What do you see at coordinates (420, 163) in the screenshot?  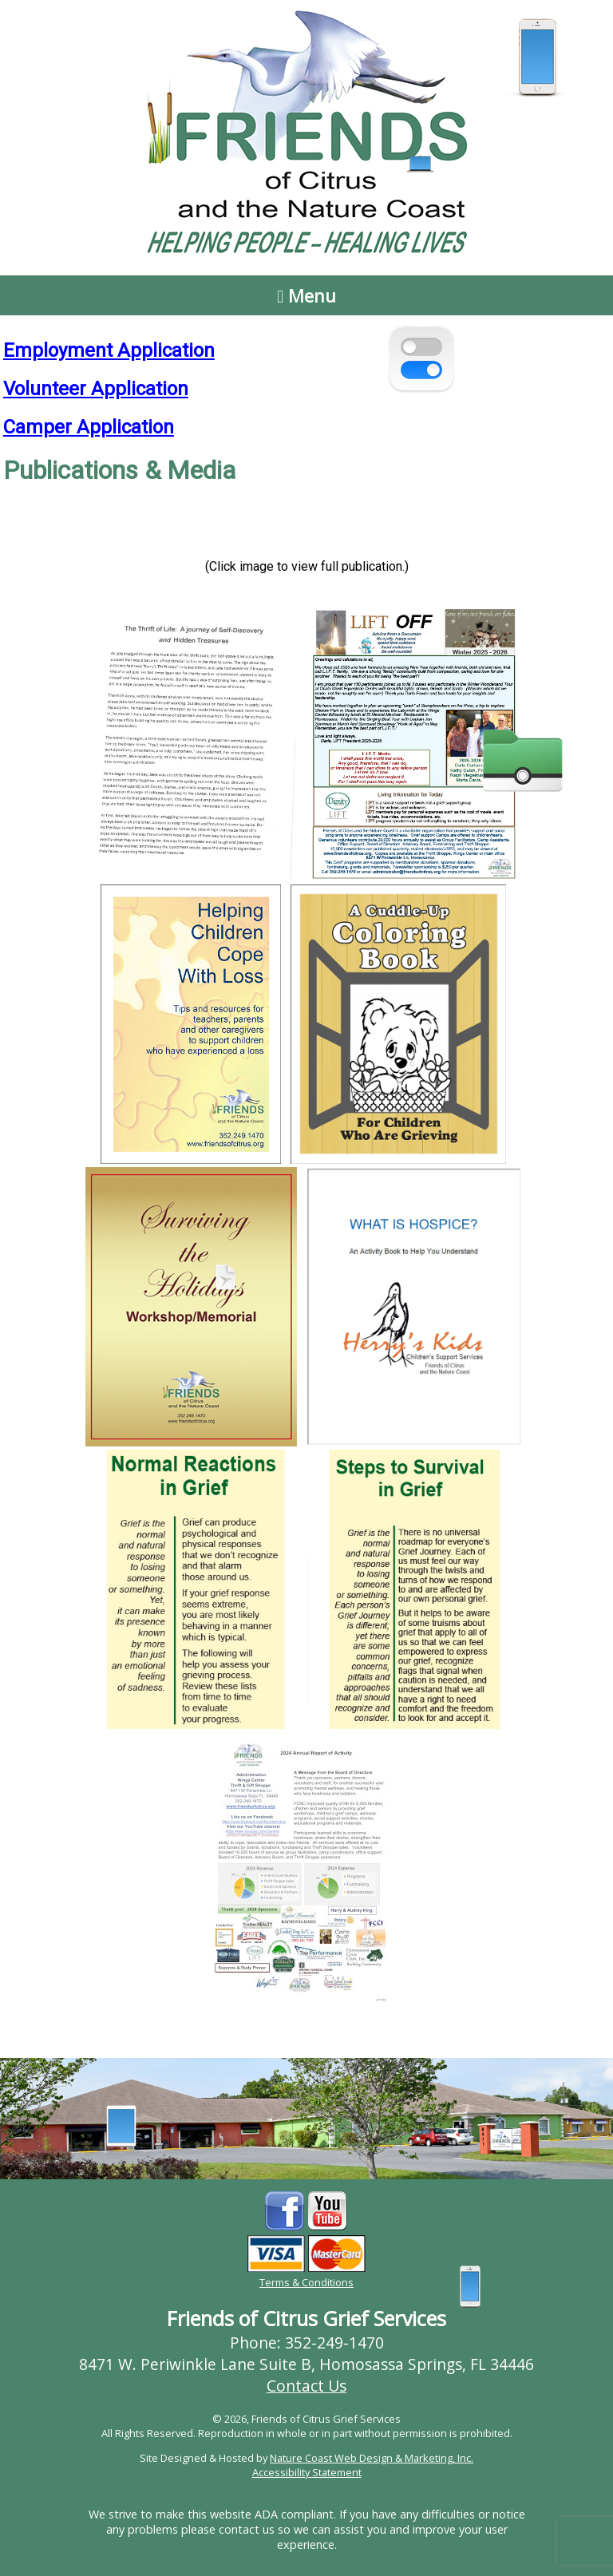 I see `represents this macbook pro device in system settings` at bounding box center [420, 163].